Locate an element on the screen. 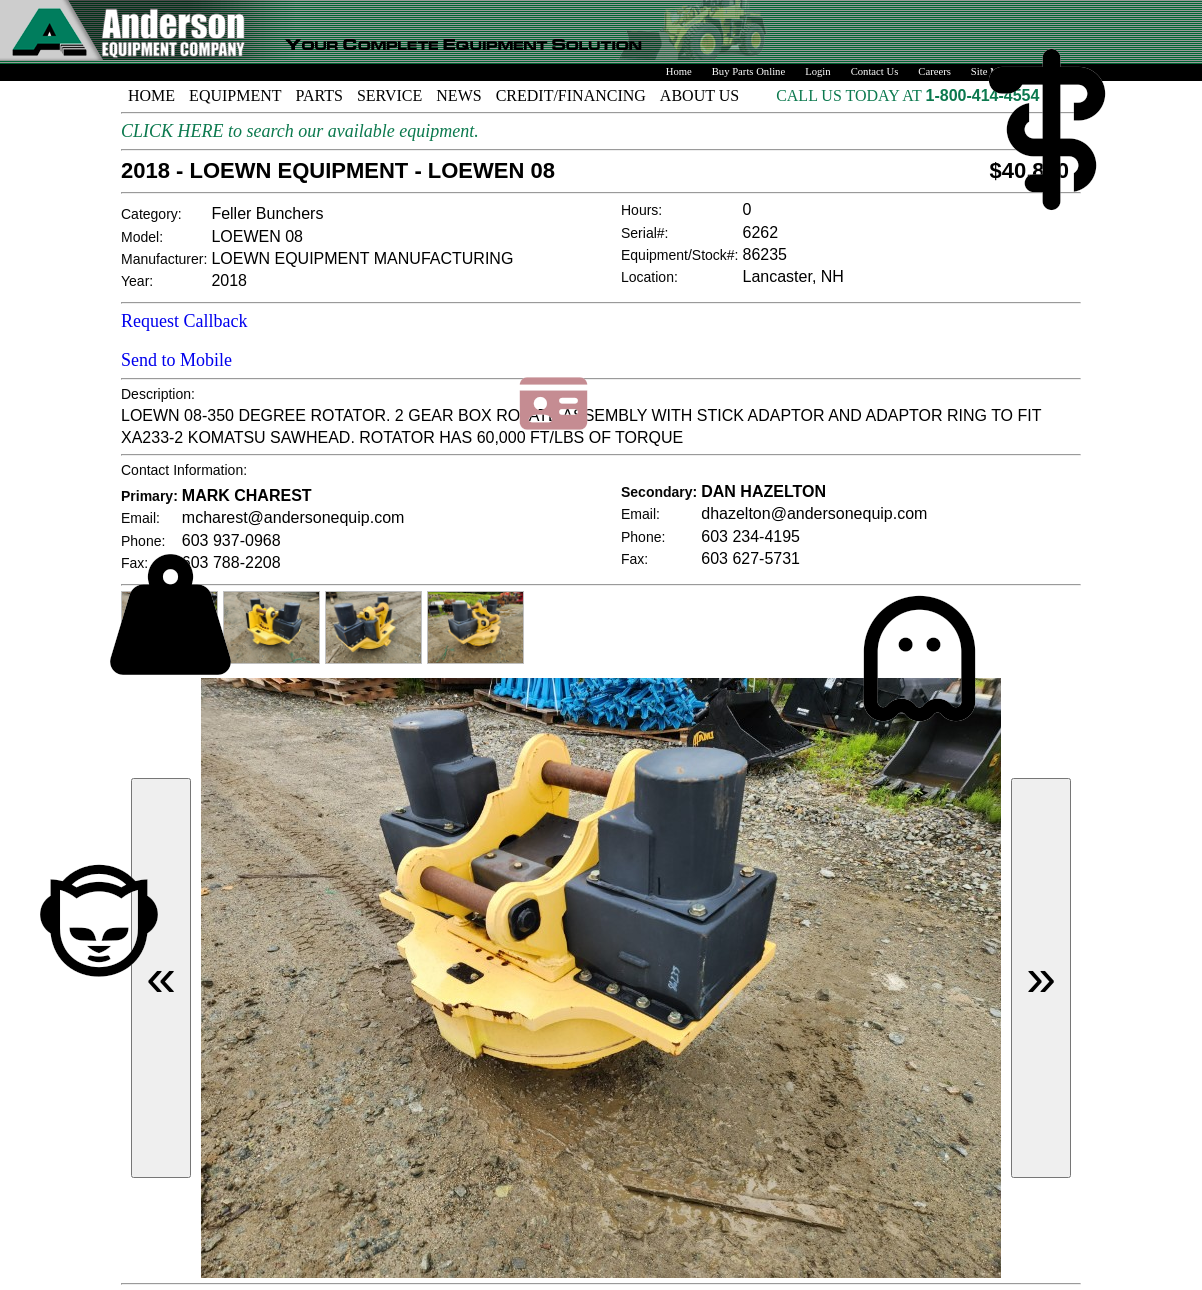  access medical or healthcare services is located at coordinates (1051, 129).